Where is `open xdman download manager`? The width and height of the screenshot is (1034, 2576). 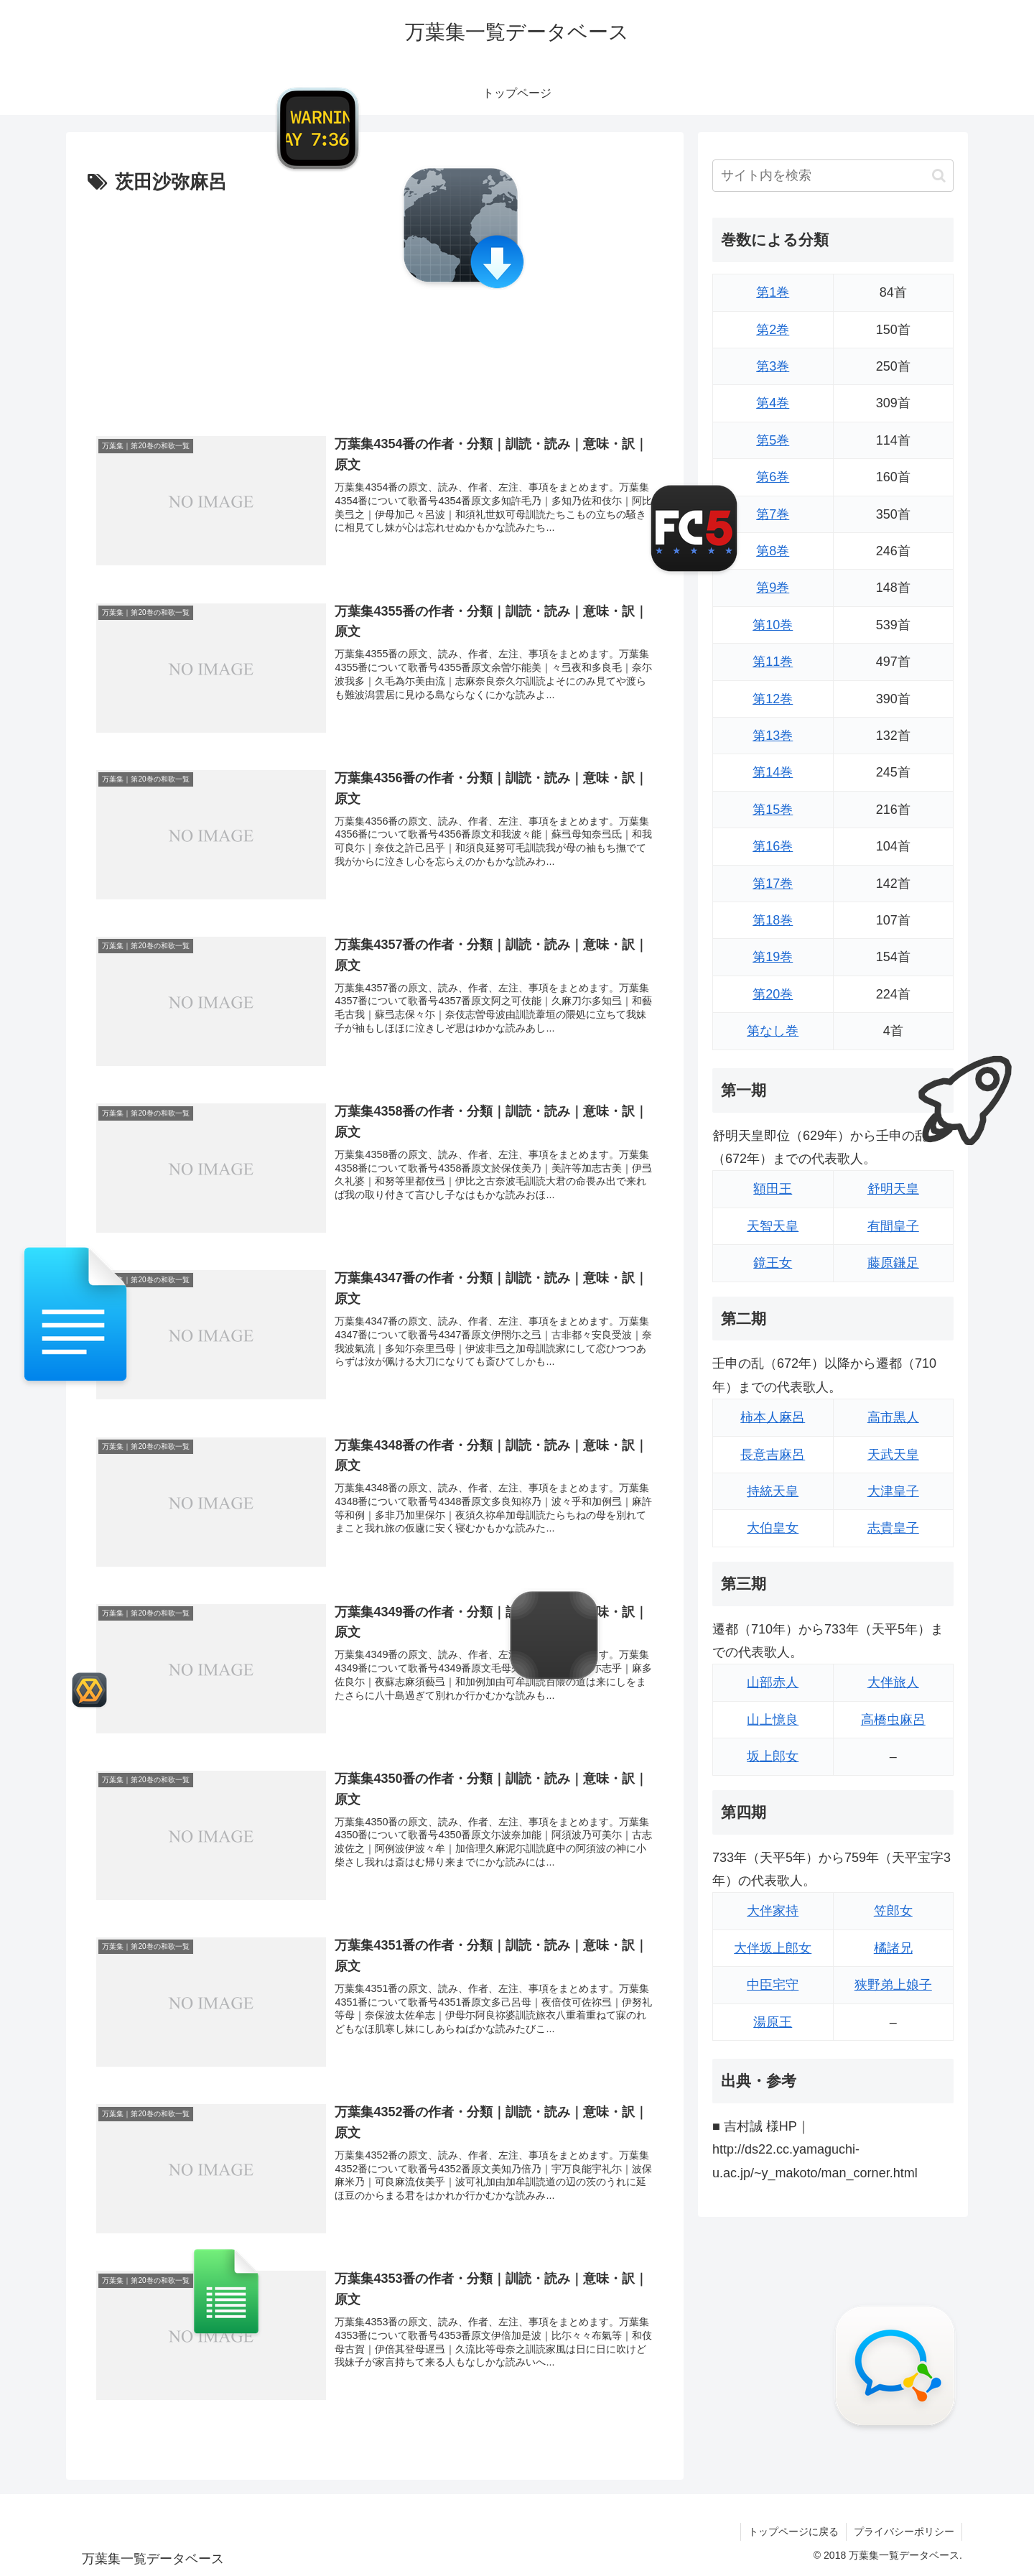 open xdman download manager is located at coordinates (460, 225).